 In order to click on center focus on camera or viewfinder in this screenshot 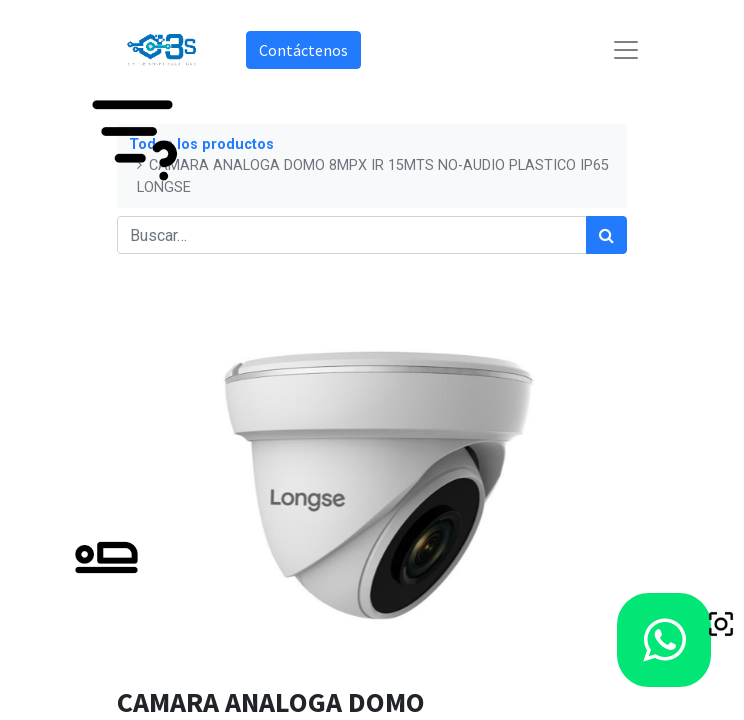, I will do `click(721, 624)`.